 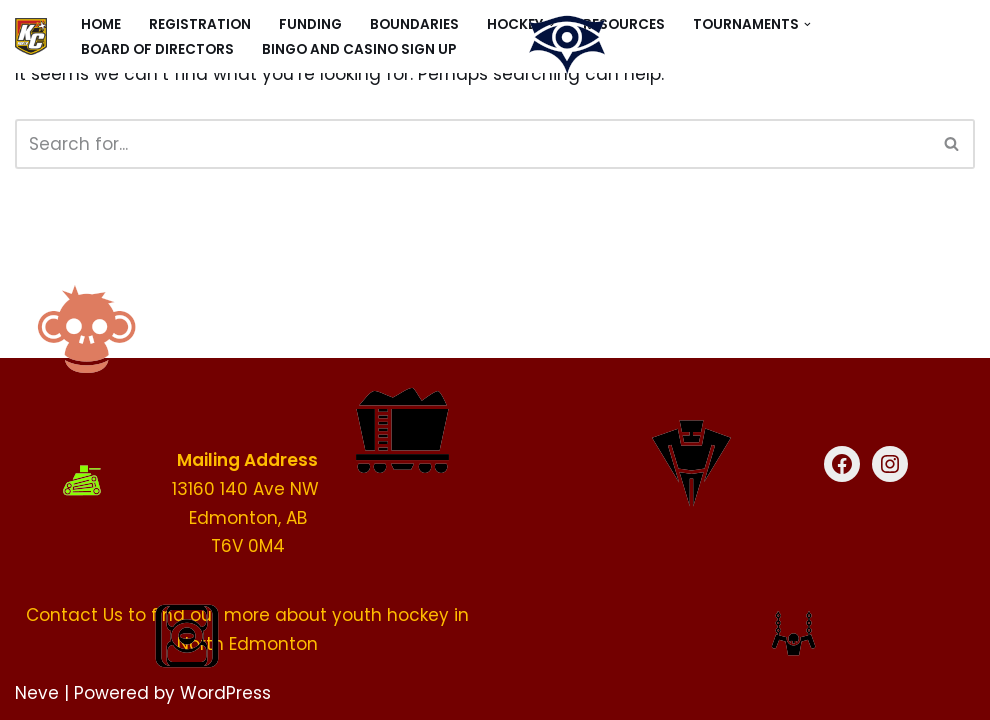 What do you see at coordinates (187, 636) in the screenshot?
I see `abstract game piece or token indicator` at bounding box center [187, 636].